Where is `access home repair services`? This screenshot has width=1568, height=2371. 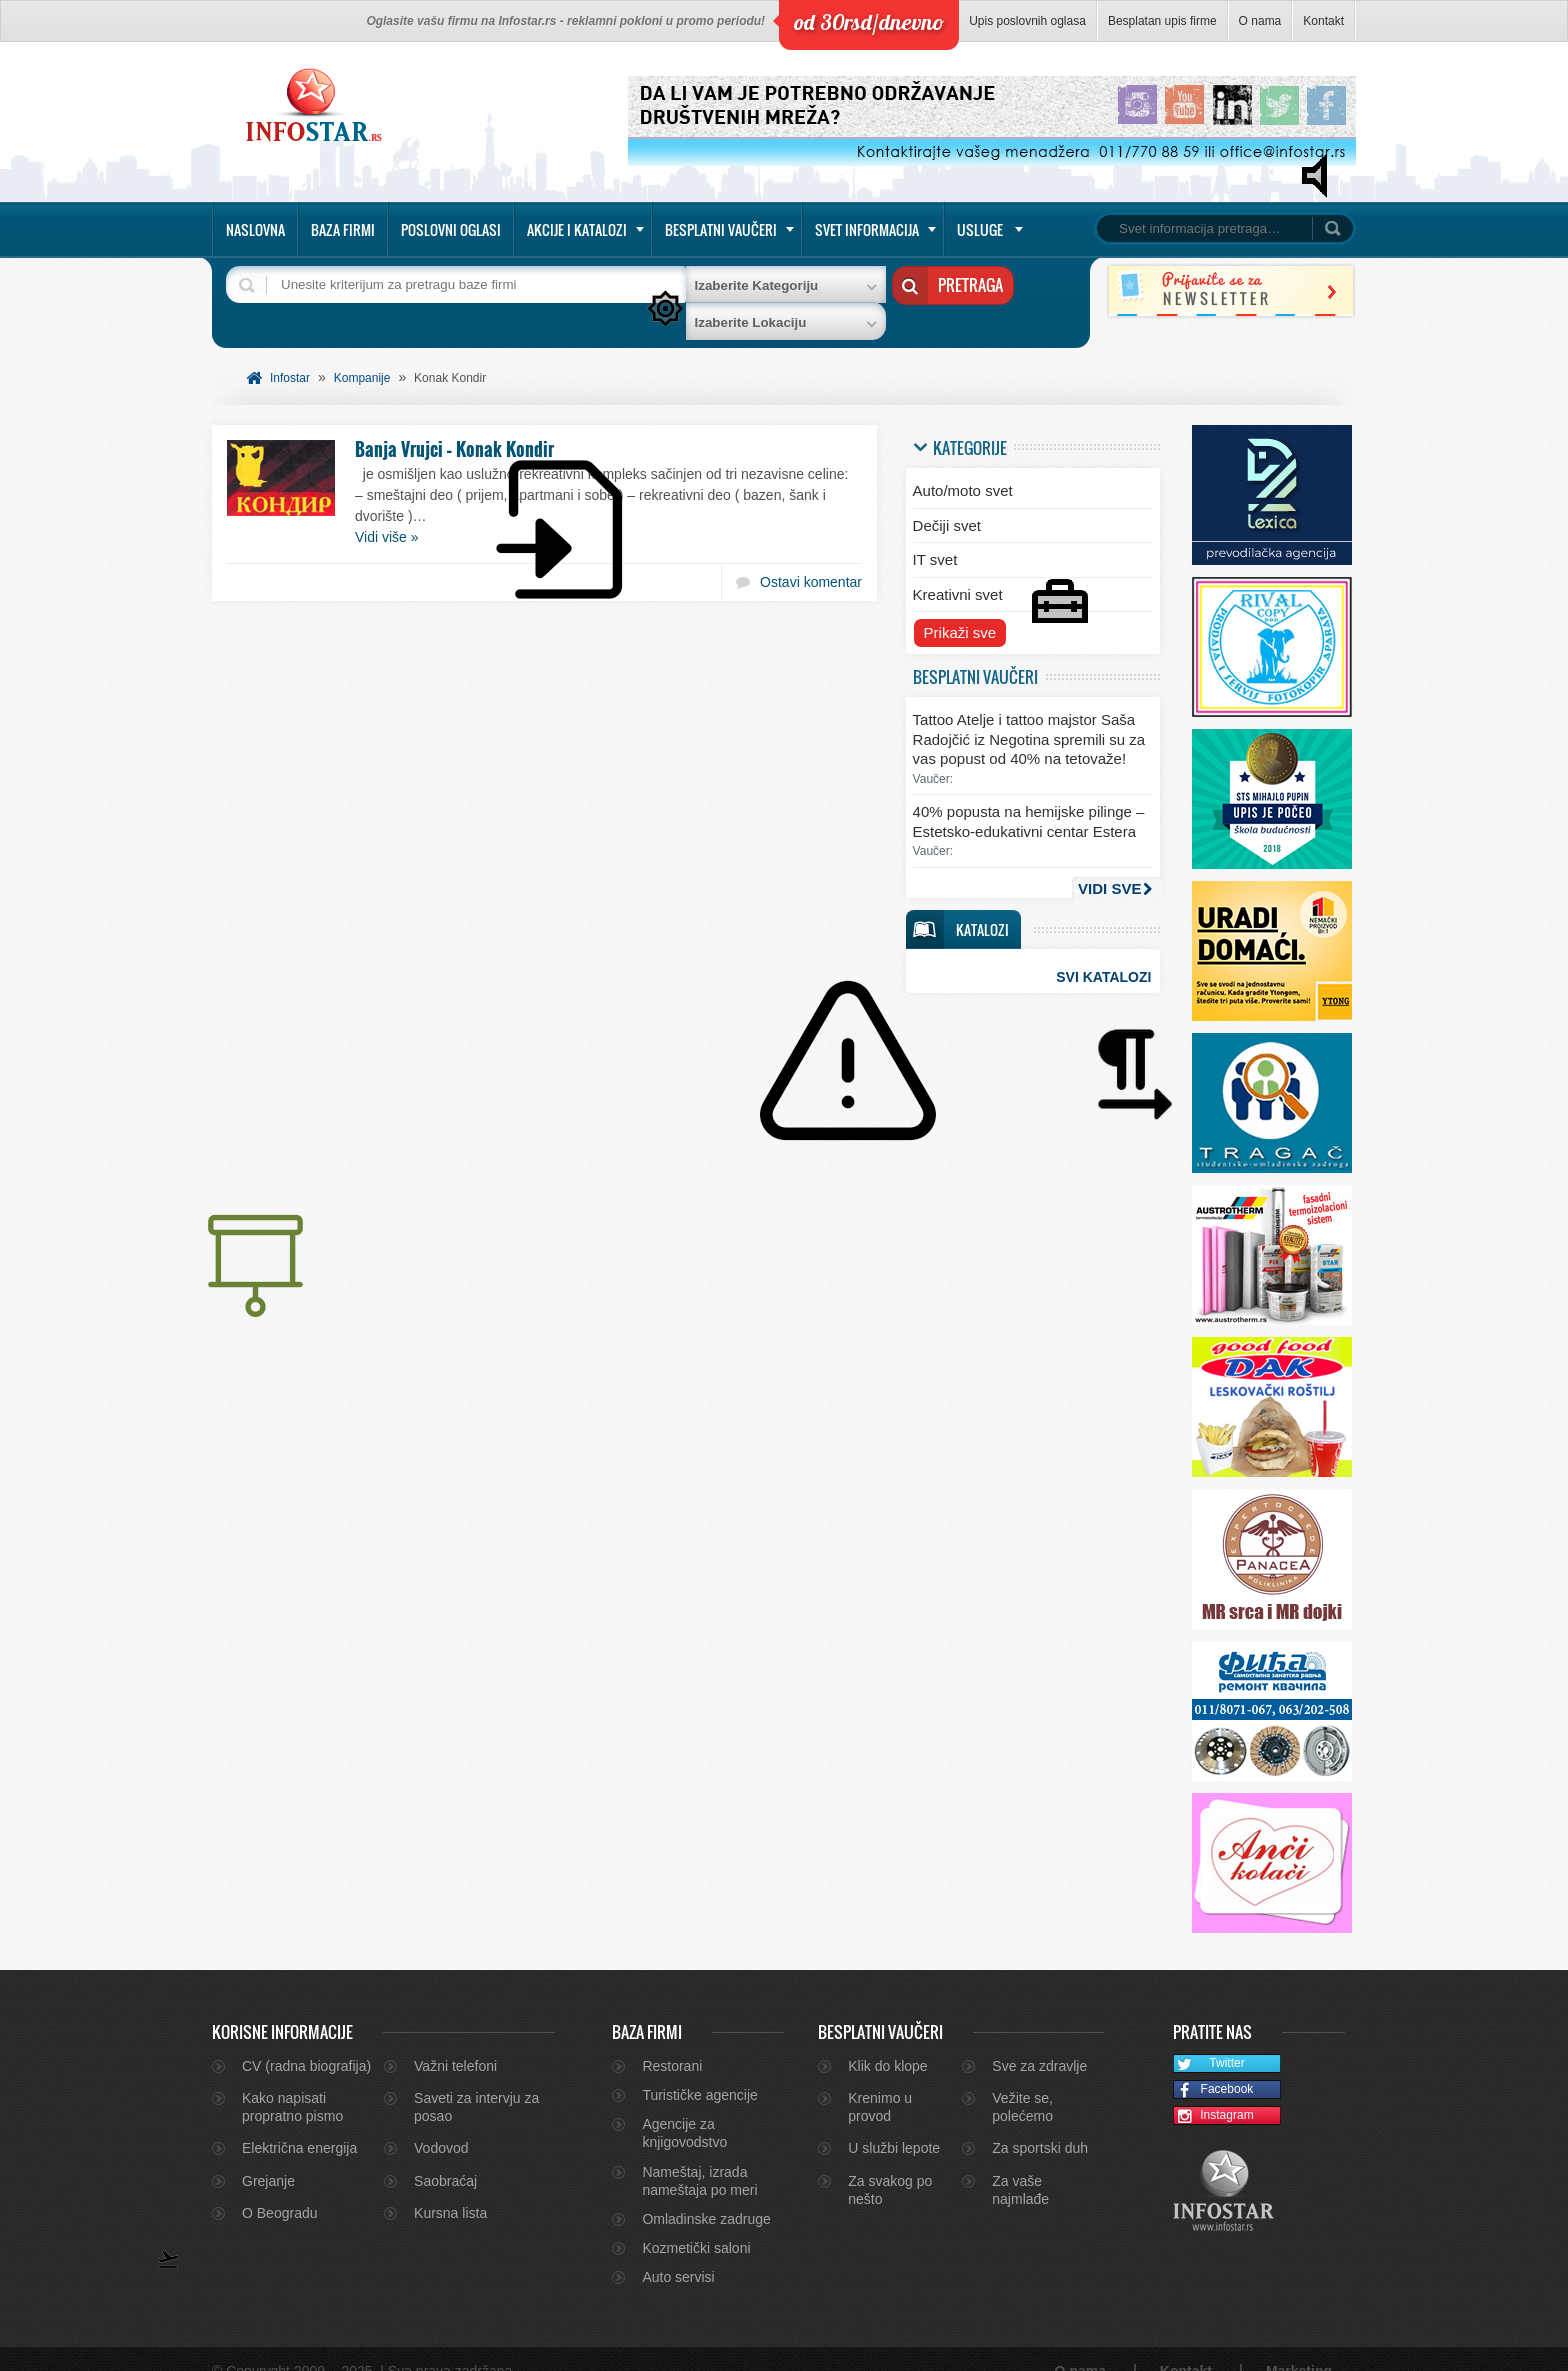 access home repair services is located at coordinates (1060, 601).